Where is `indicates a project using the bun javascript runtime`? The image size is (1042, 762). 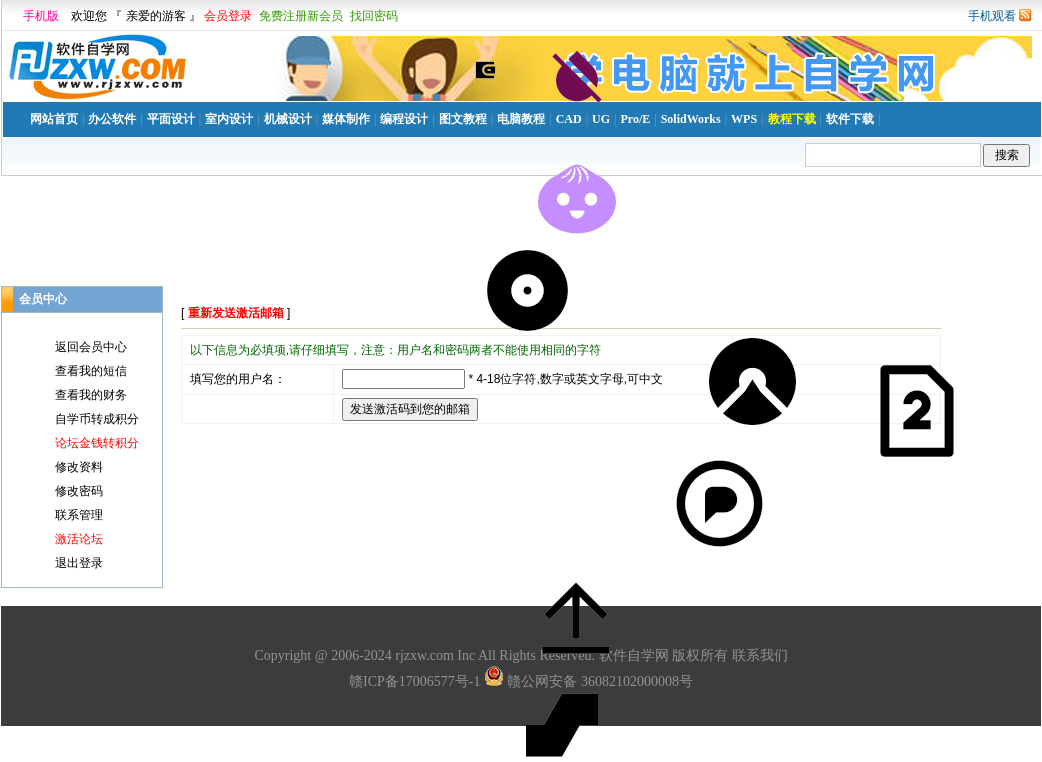 indicates a project using the bun javascript runtime is located at coordinates (577, 199).